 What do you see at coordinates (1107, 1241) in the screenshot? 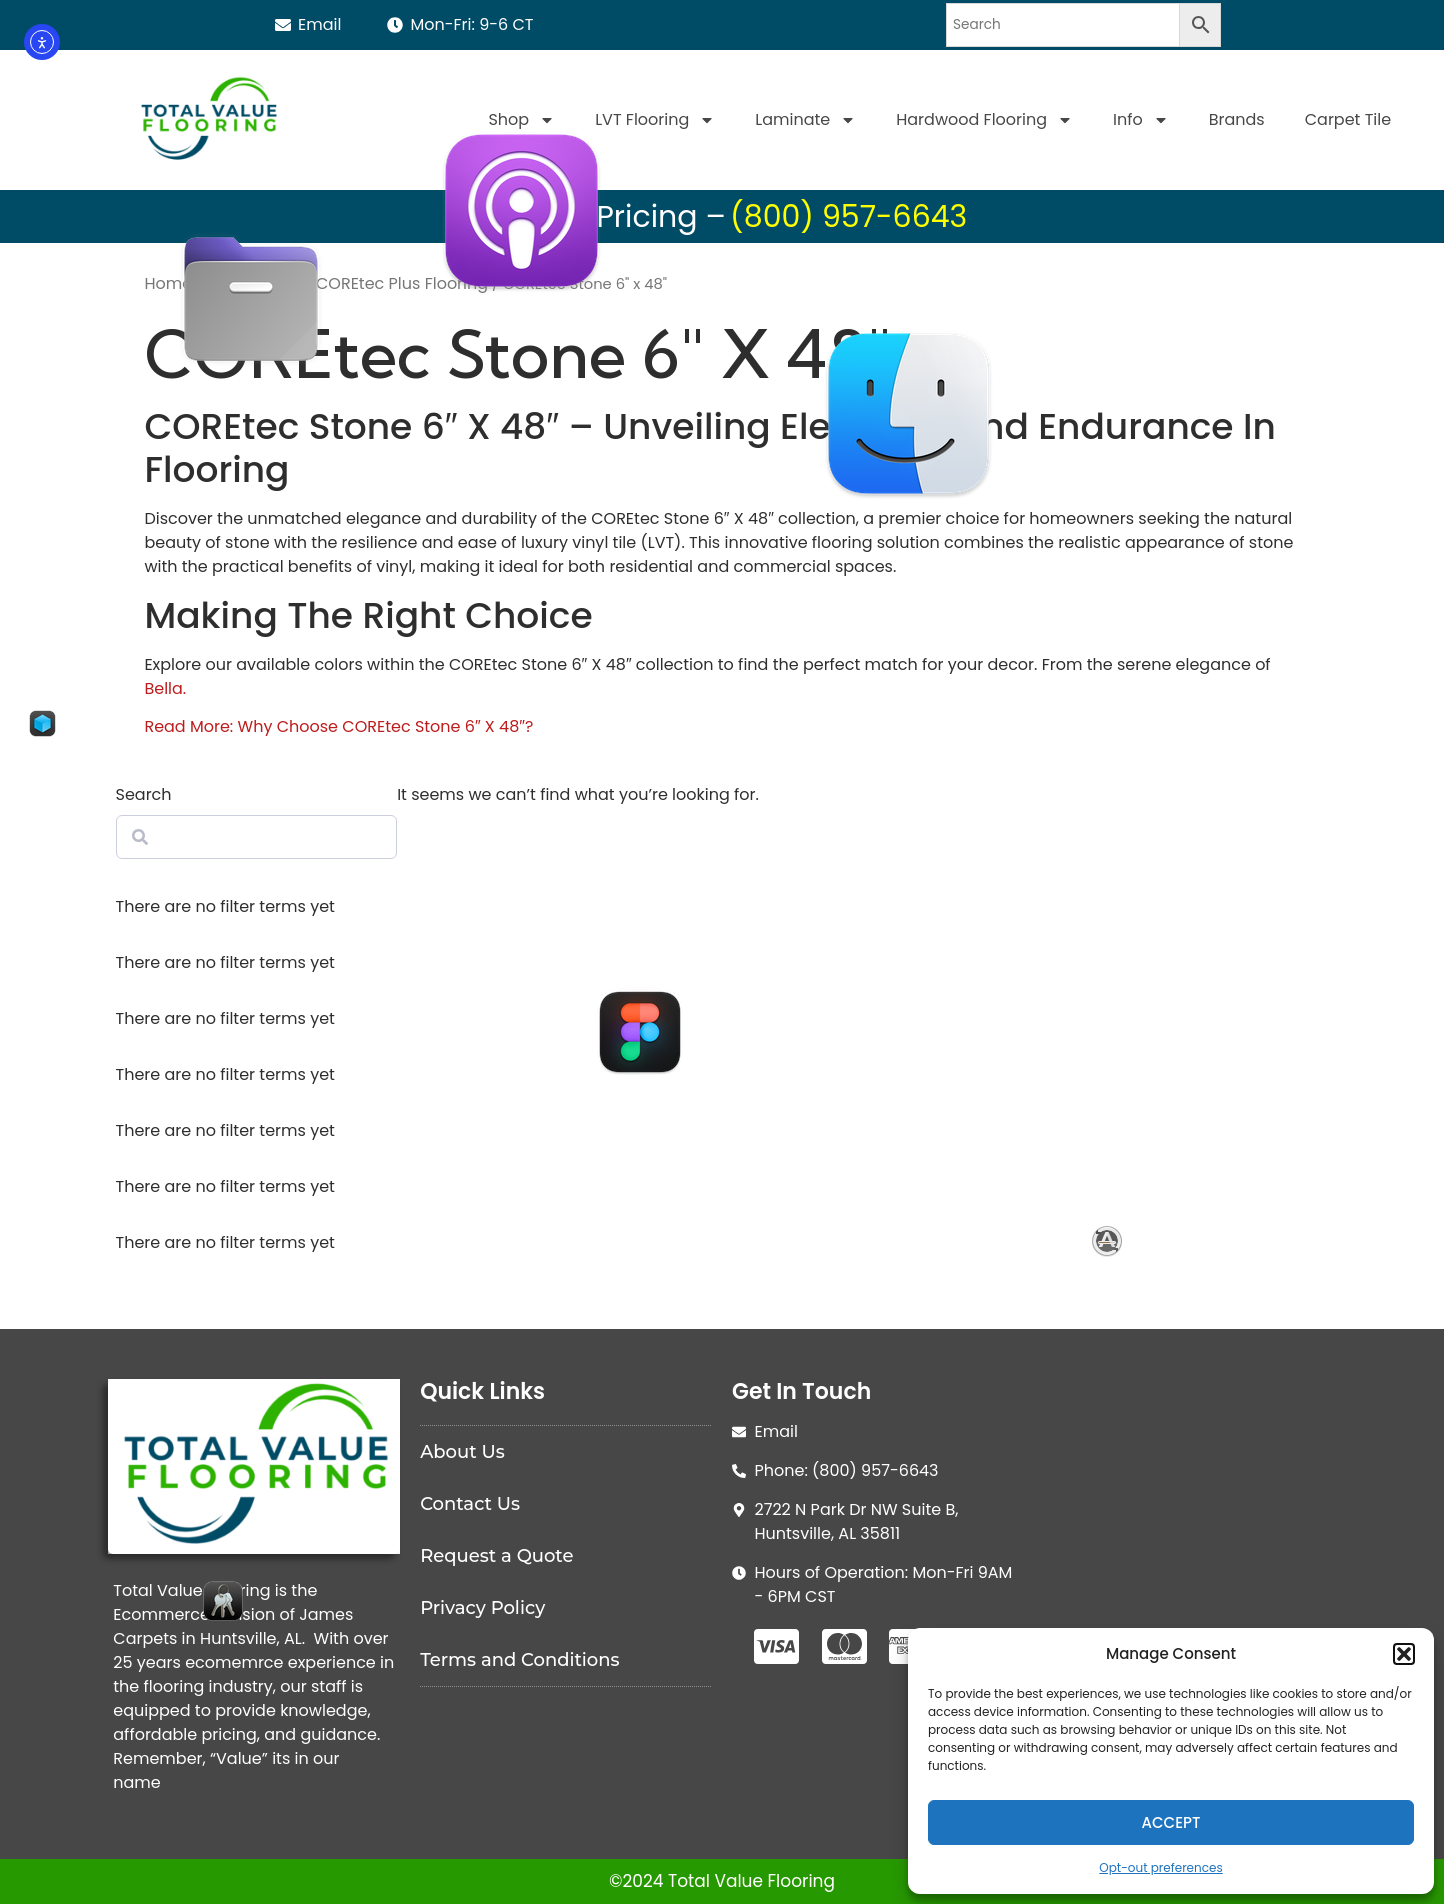
I see `open the software update manager` at bounding box center [1107, 1241].